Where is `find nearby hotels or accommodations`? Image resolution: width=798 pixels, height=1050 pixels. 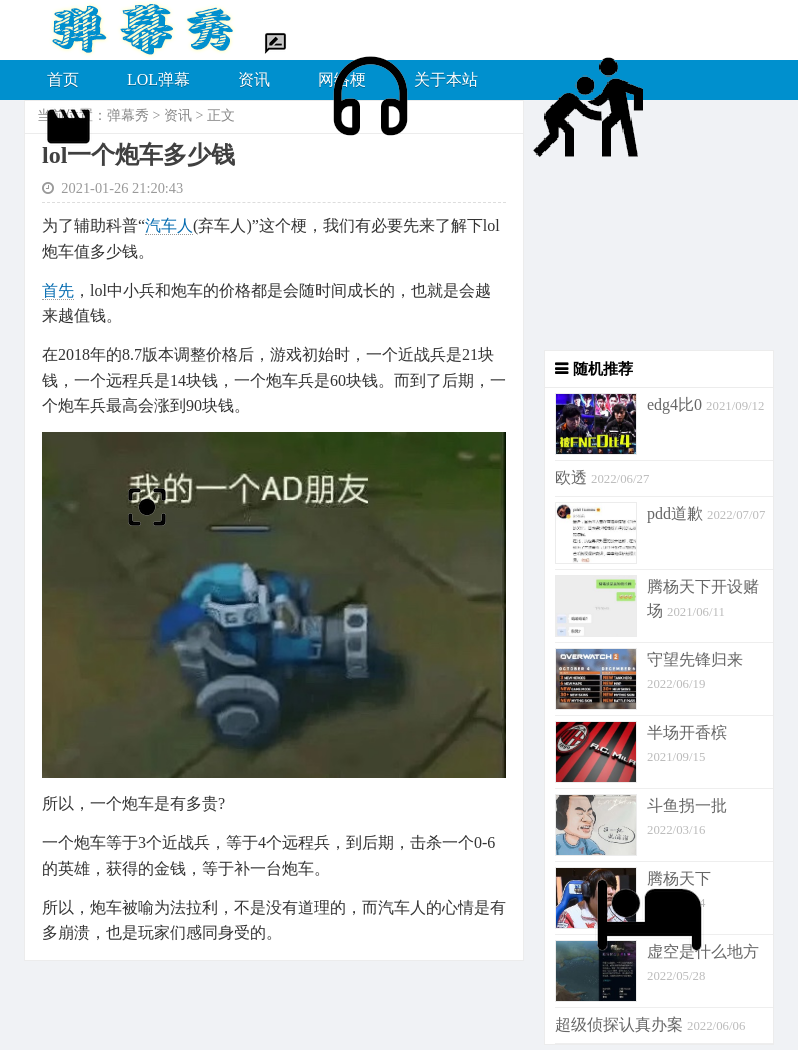
find nearby hotels or accommodations is located at coordinates (649, 912).